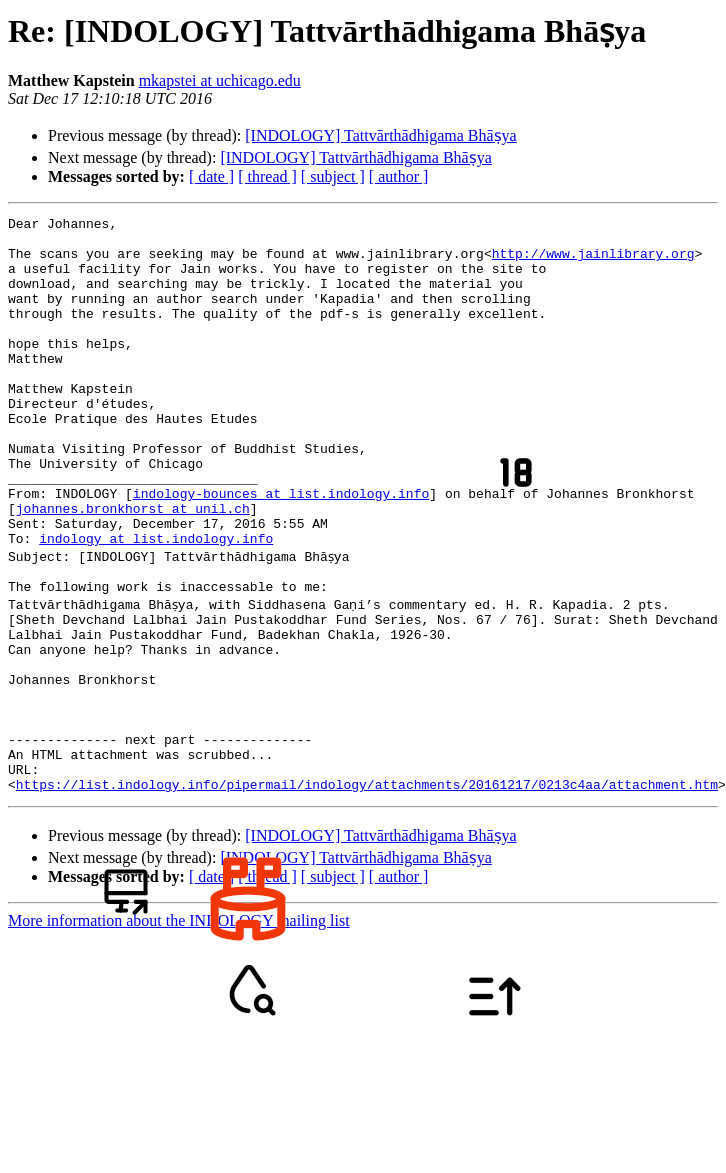 This screenshot has width=726, height=1173. Describe the element at coordinates (126, 891) in the screenshot. I see `share content from your desktop computer` at that location.